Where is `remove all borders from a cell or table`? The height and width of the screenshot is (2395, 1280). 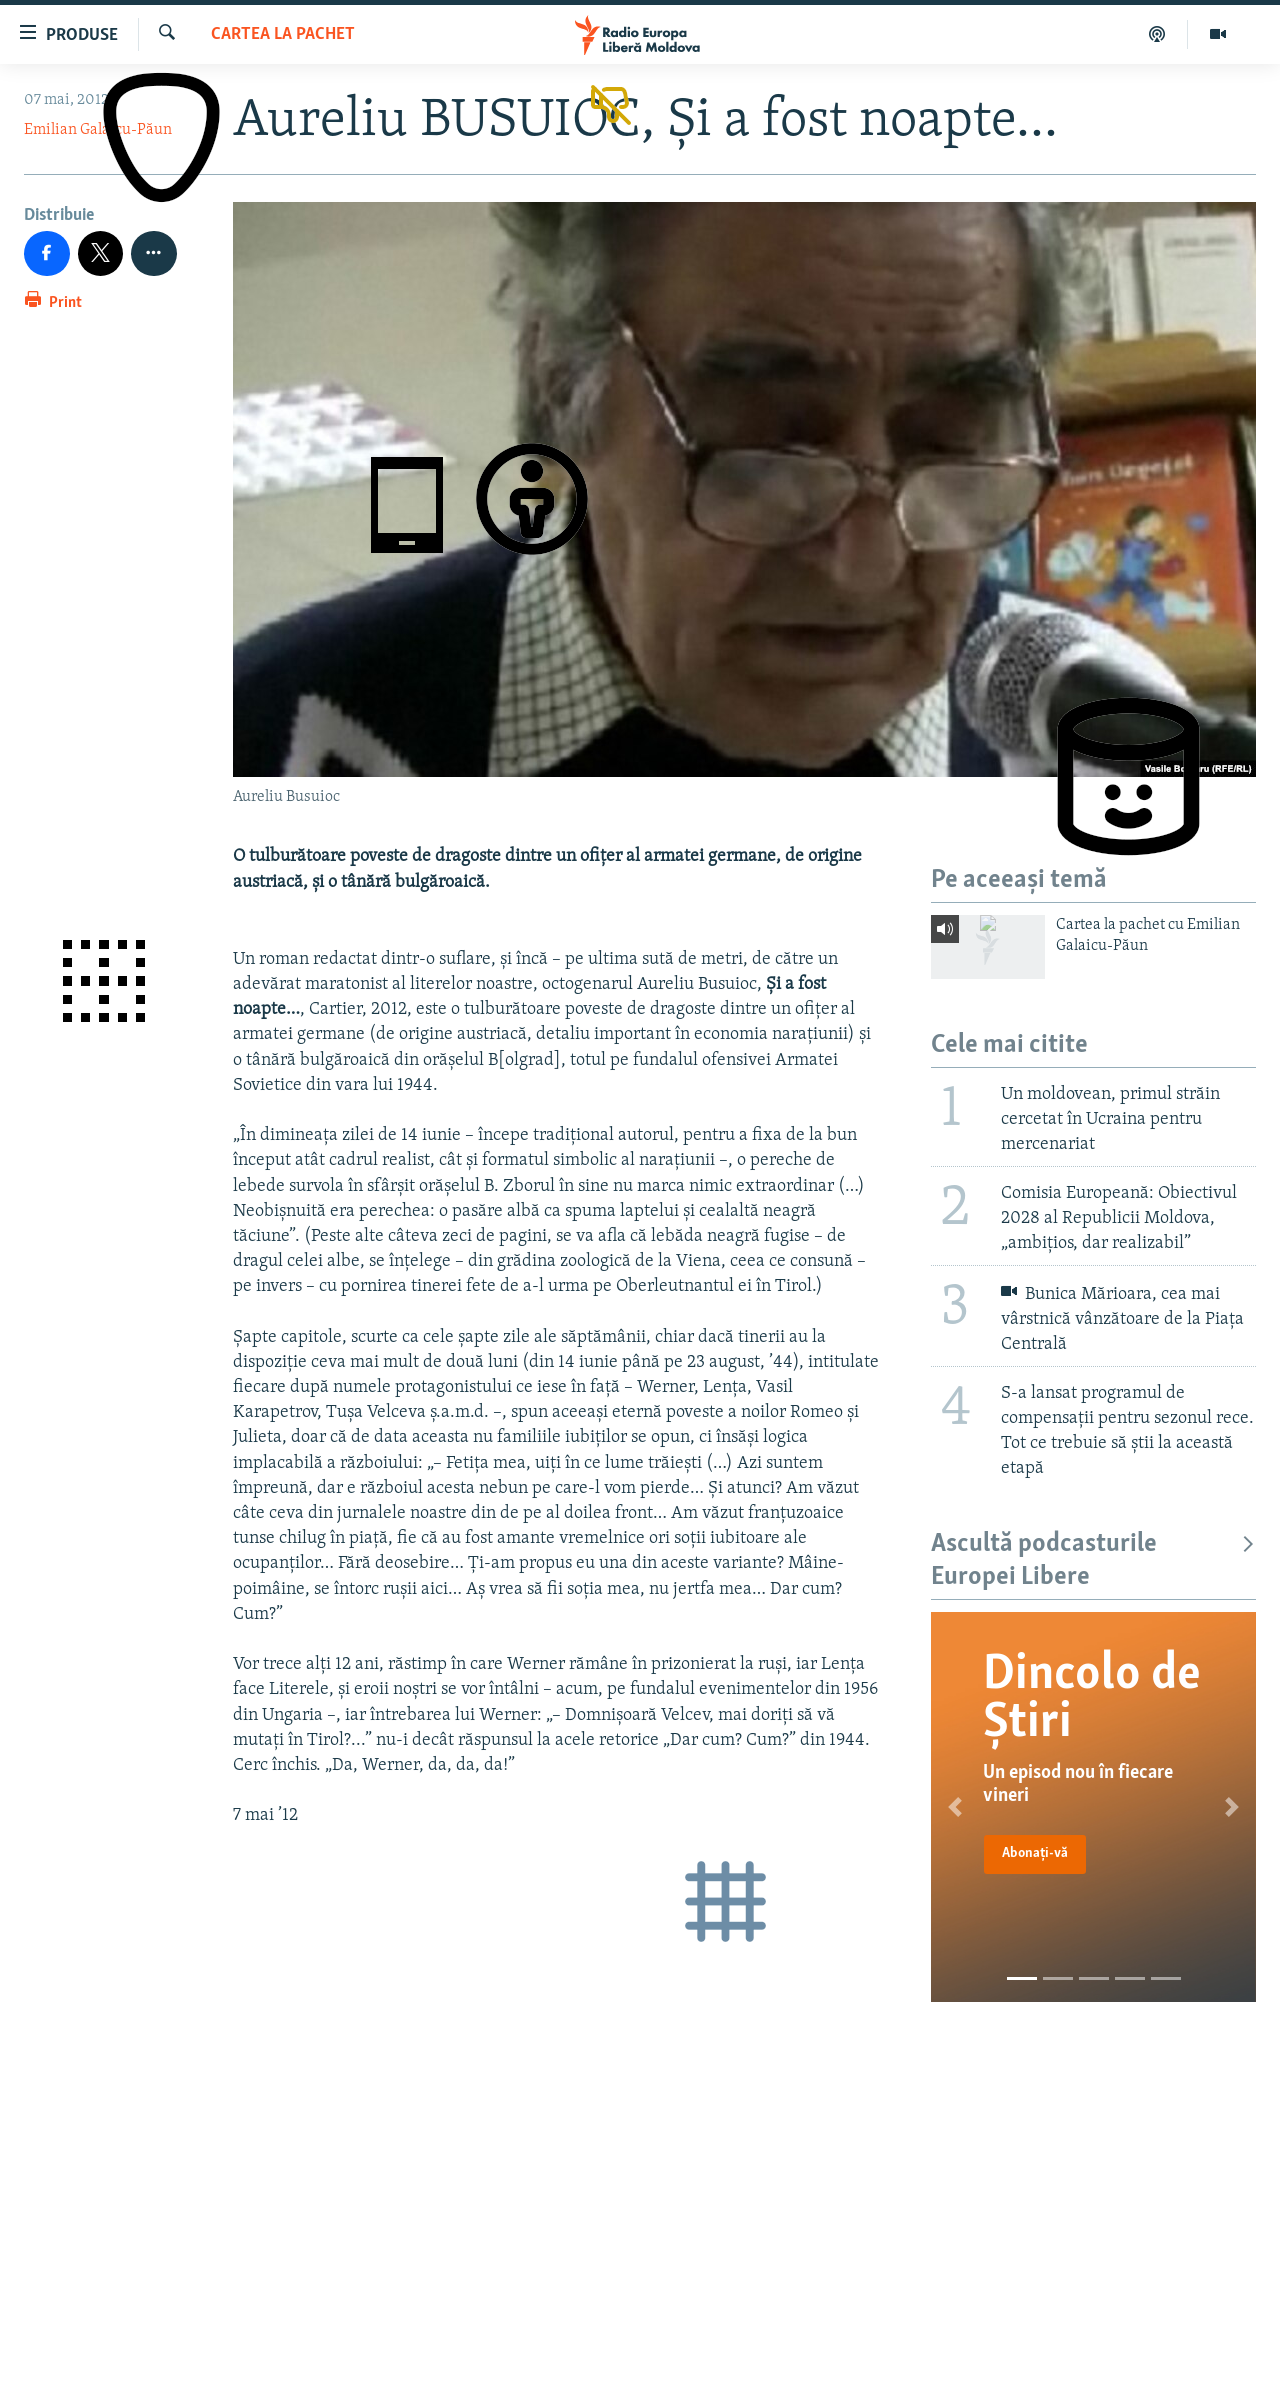
remove all borders from a cell or table is located at coordinates (104, 981).